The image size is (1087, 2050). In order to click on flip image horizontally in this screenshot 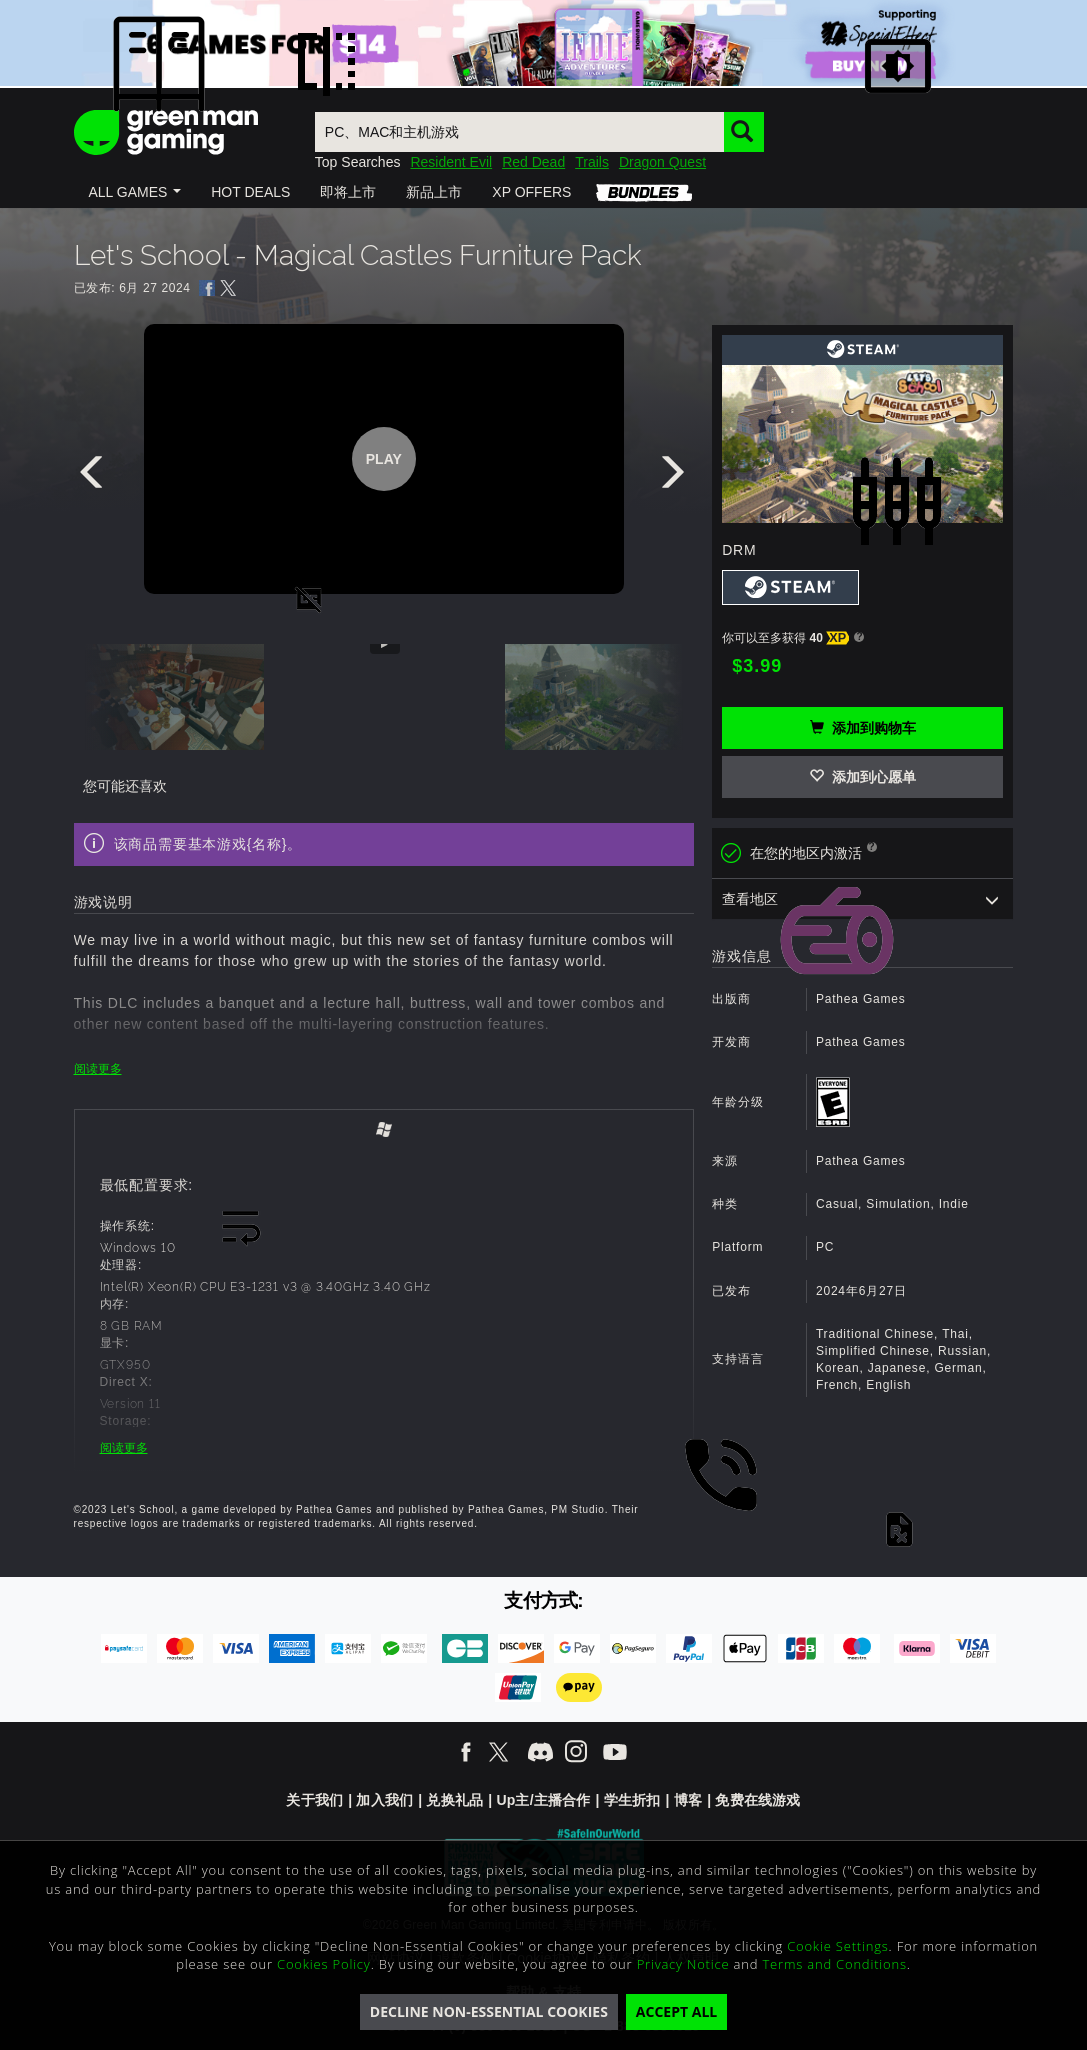, I will do `click(326, 61)`.